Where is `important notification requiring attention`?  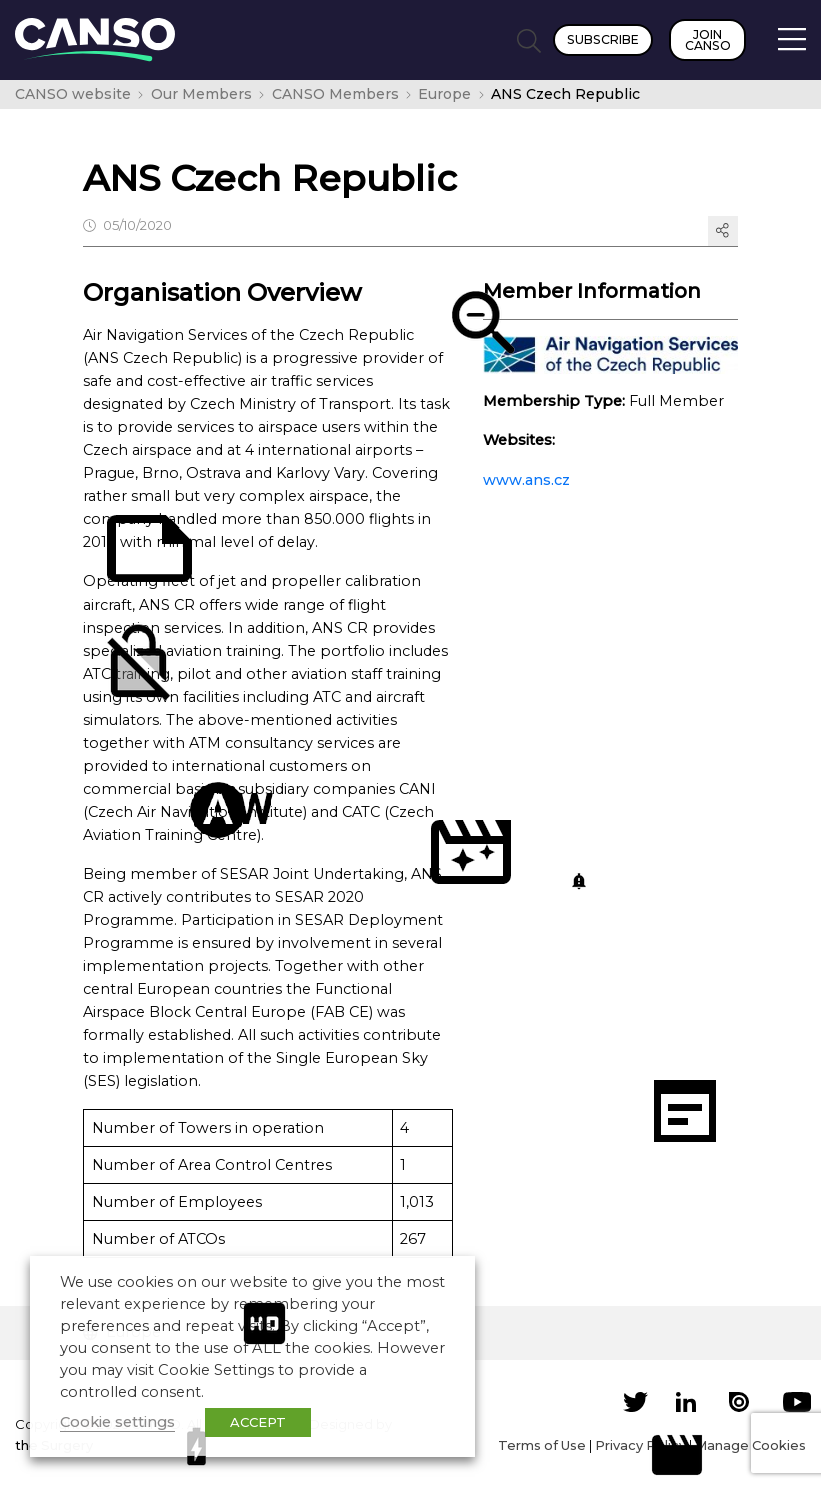
important notification requiring attention is located at coordinates (579, 881).